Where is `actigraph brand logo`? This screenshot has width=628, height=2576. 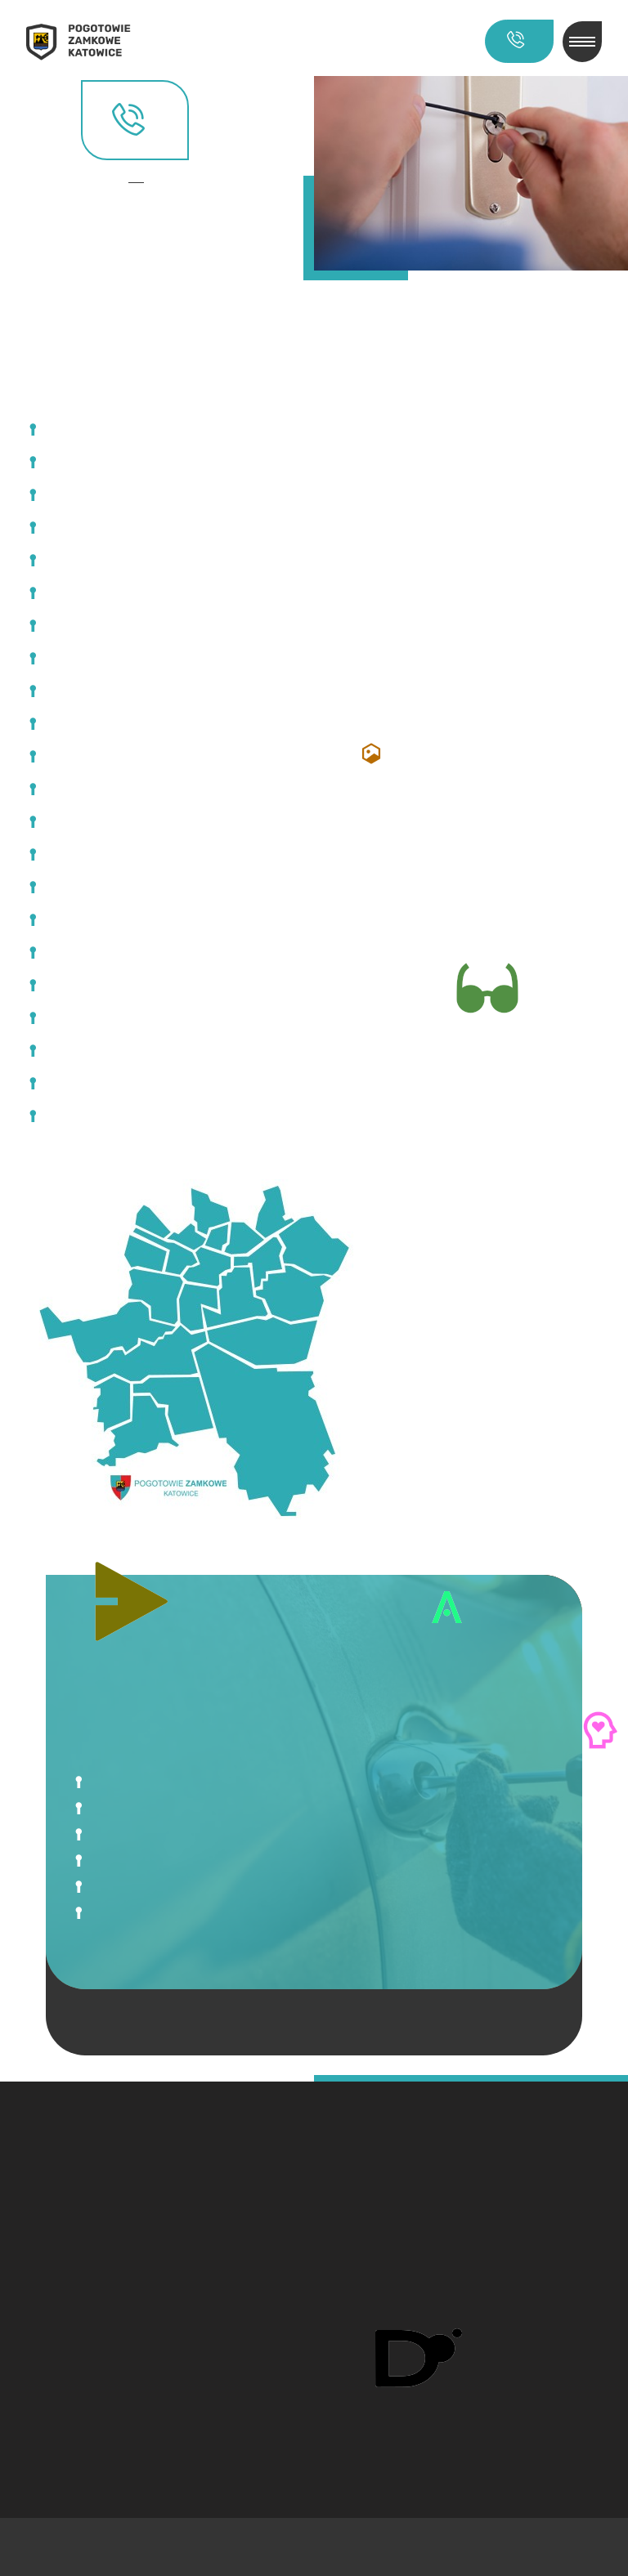
actigraph brand logo is located at coordinates (446, 1607).